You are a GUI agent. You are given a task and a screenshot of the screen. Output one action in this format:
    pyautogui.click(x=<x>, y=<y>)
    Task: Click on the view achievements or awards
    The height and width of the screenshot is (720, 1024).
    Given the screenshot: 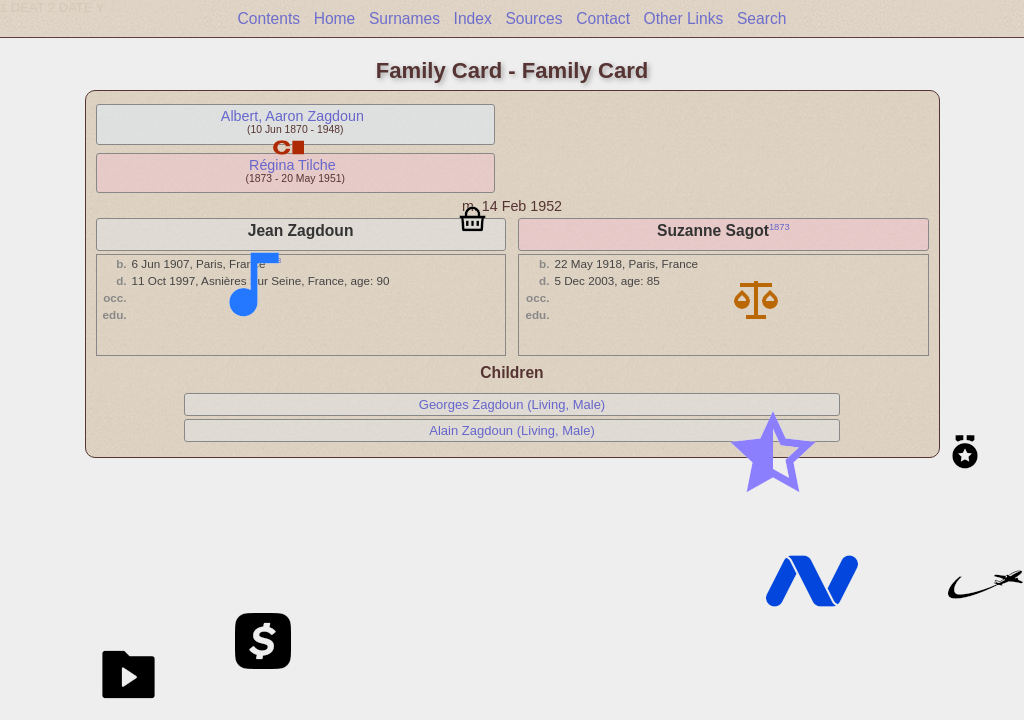 What is the action you would take?
    pyautogui.click(x=965, y=451)
    